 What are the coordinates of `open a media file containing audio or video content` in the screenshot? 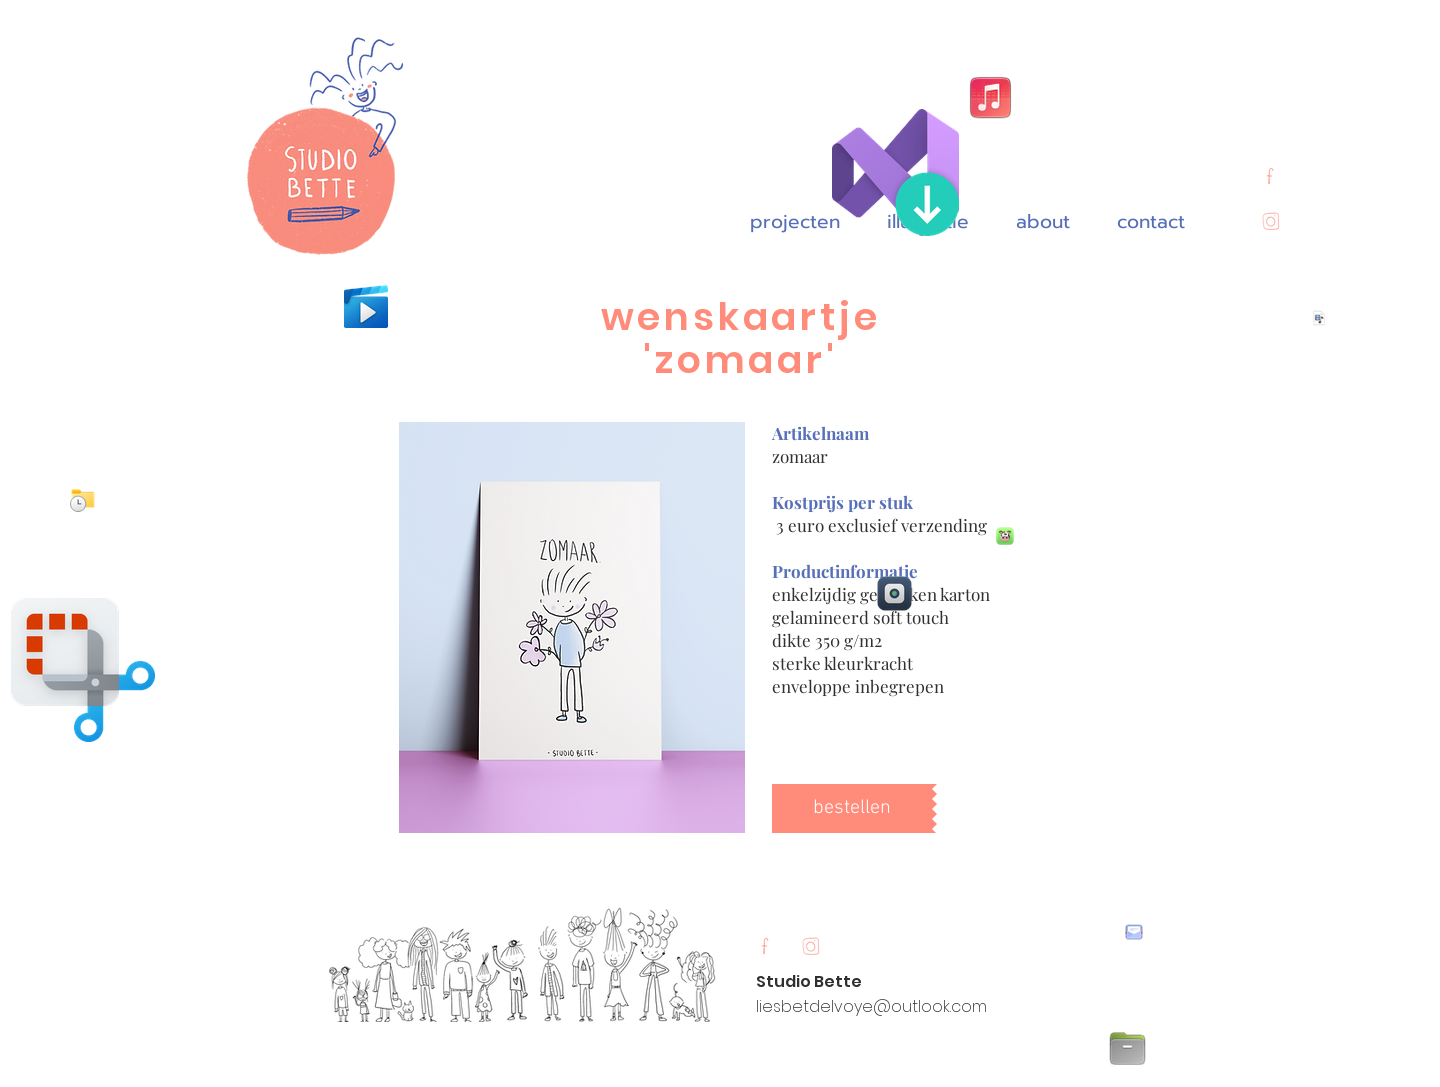 It's located at (1319, 318).